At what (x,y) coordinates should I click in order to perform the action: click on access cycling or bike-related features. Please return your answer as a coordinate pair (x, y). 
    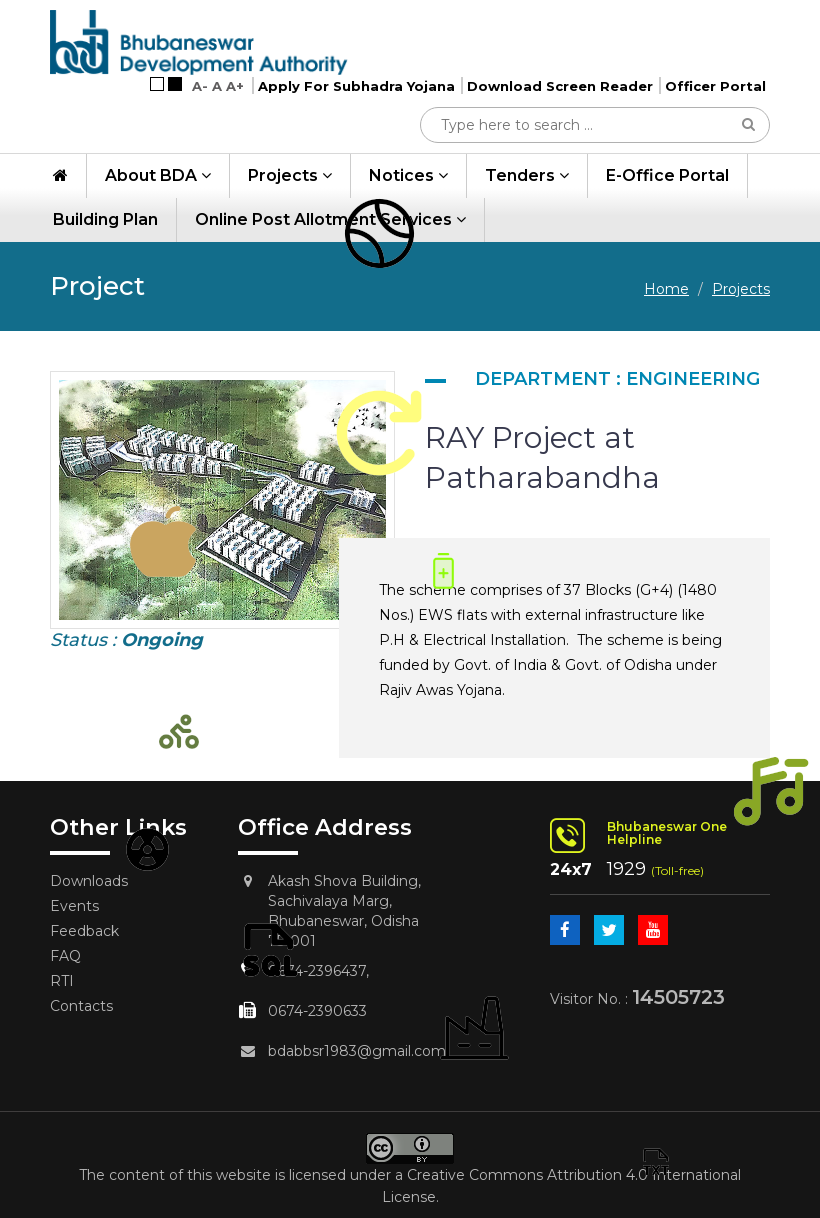
    Looking at the image, I should click on (179, 733).